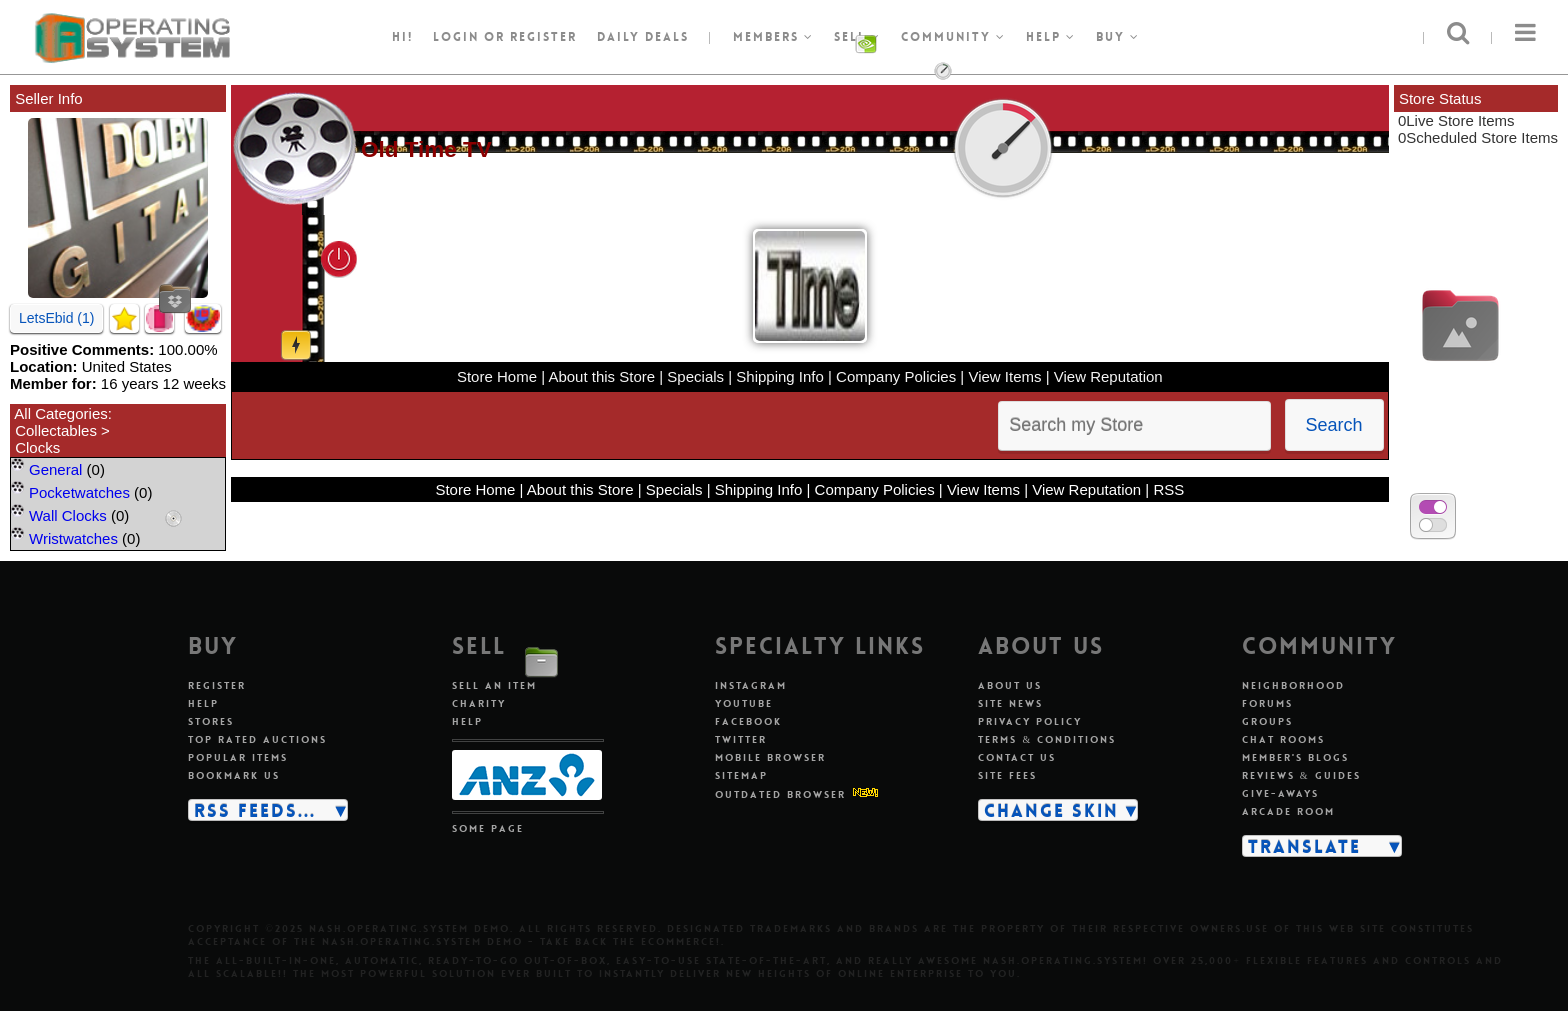 This screenshot has height=1011, width=1568. What do you see at coordinates (173, 518) in the screenshot?
I see `indicates a rewritable DVD disc drive` at bounding box center [173, 518].